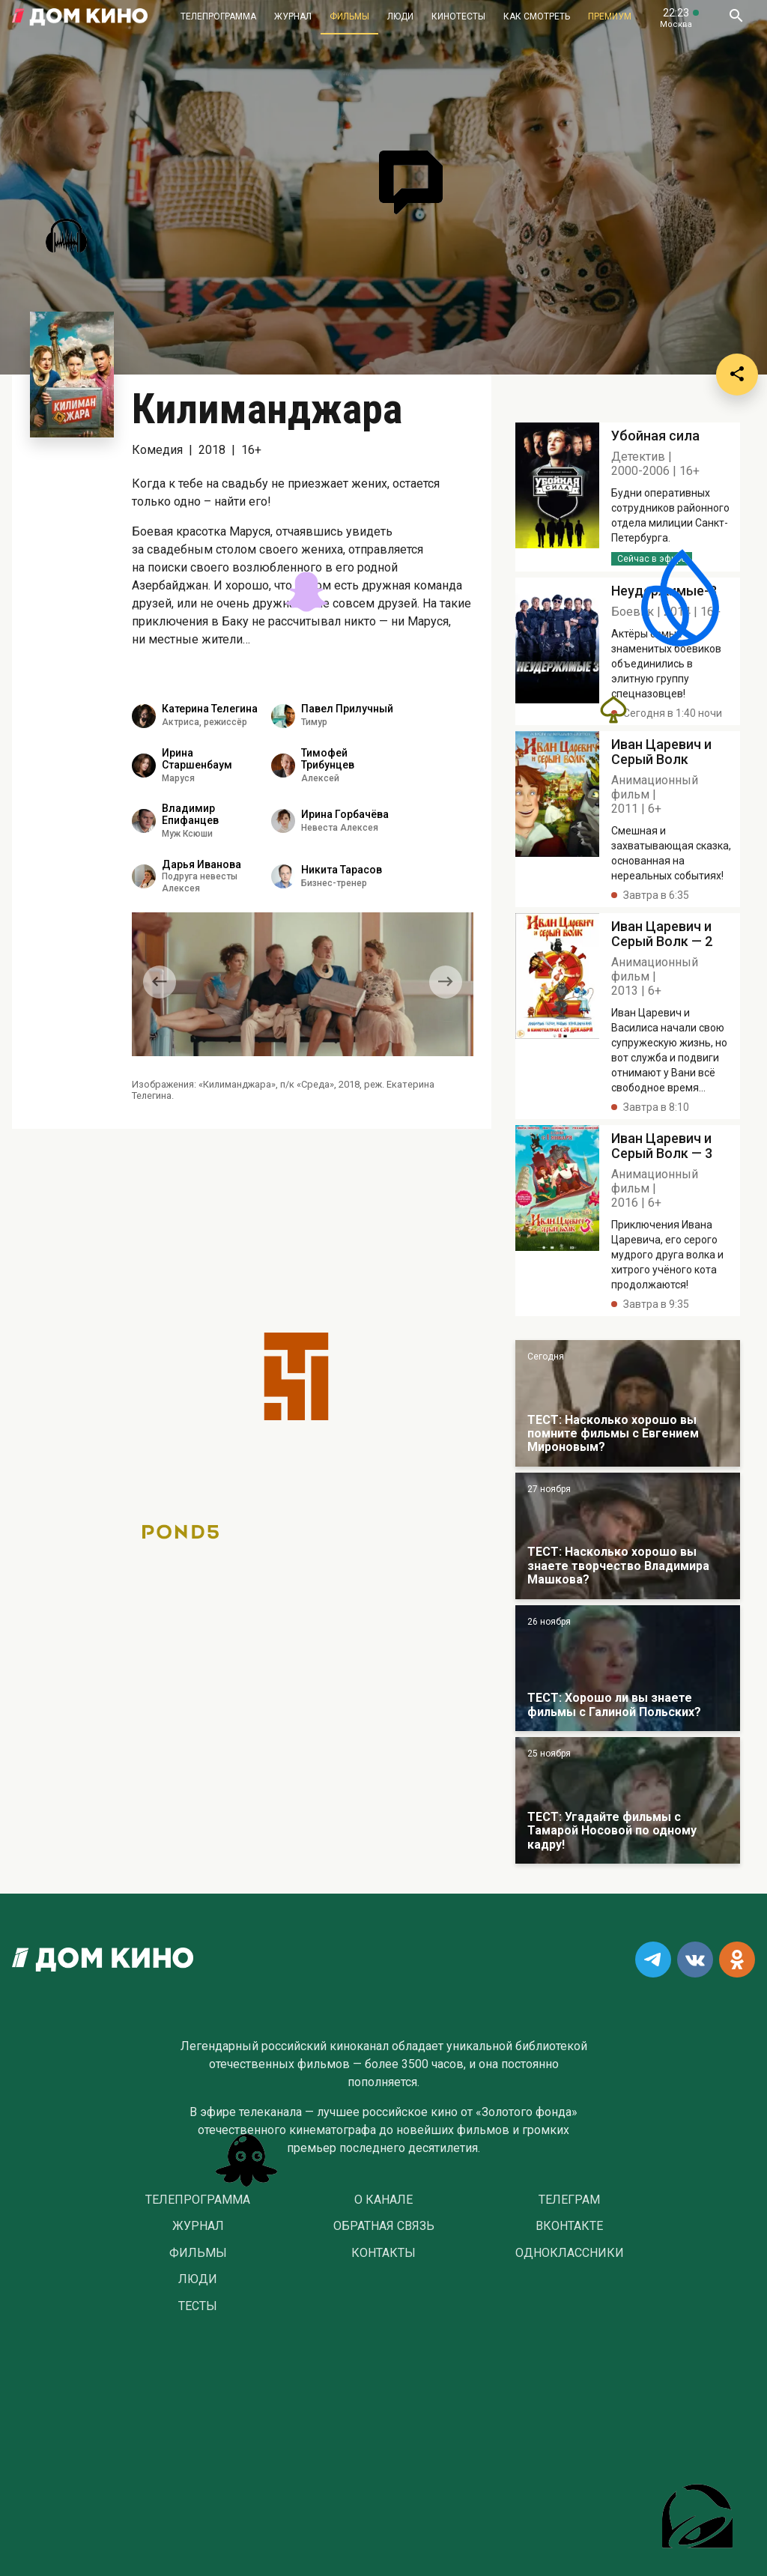 Image resolution: width=767 pixels, height=2576 pixels. Describe the element at coordinates (410, 182) in the screenshot. I see `open Google Chat` at that location.